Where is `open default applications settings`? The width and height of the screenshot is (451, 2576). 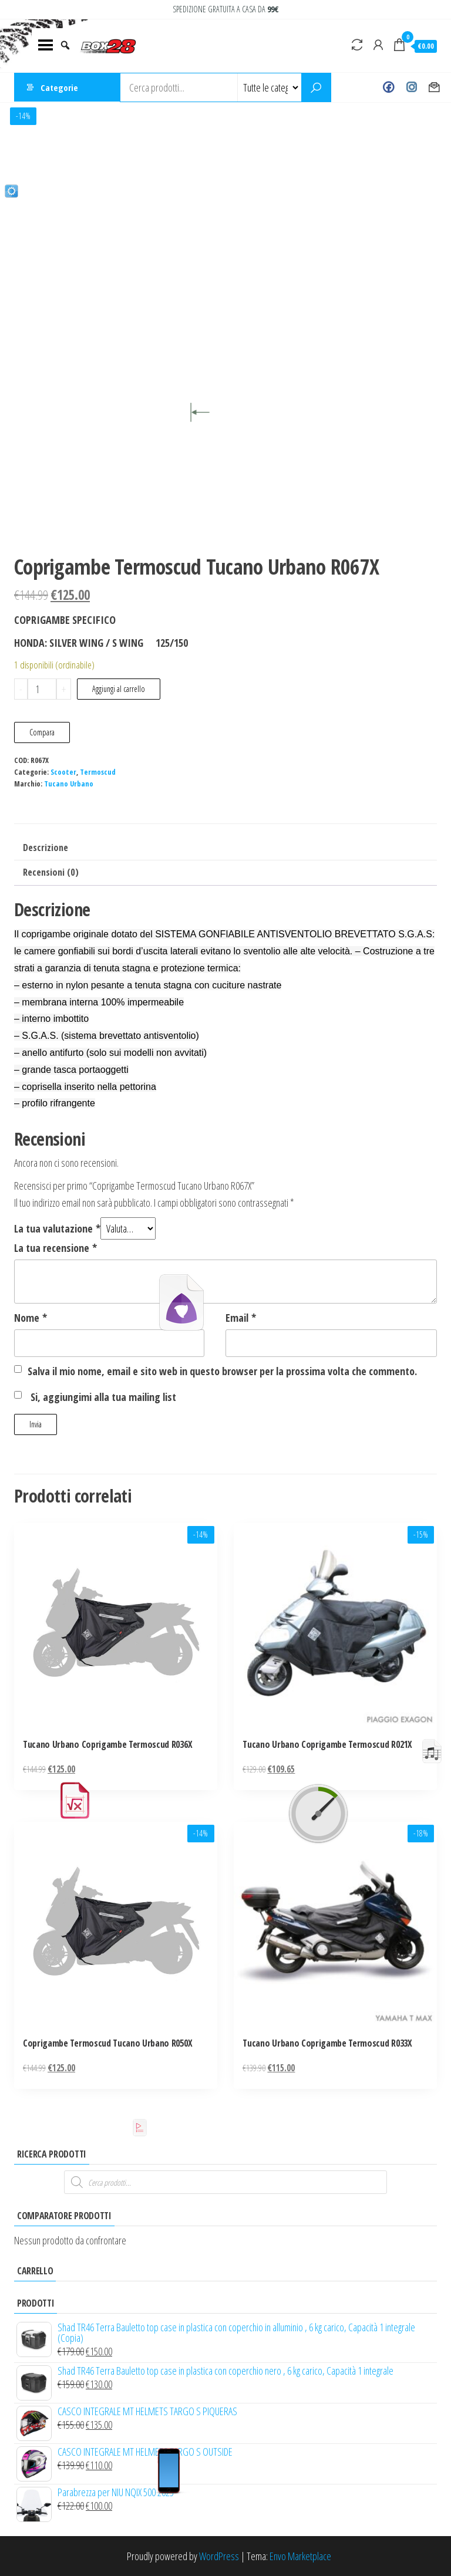
open default applications settings is located at coordinates (11, 191).